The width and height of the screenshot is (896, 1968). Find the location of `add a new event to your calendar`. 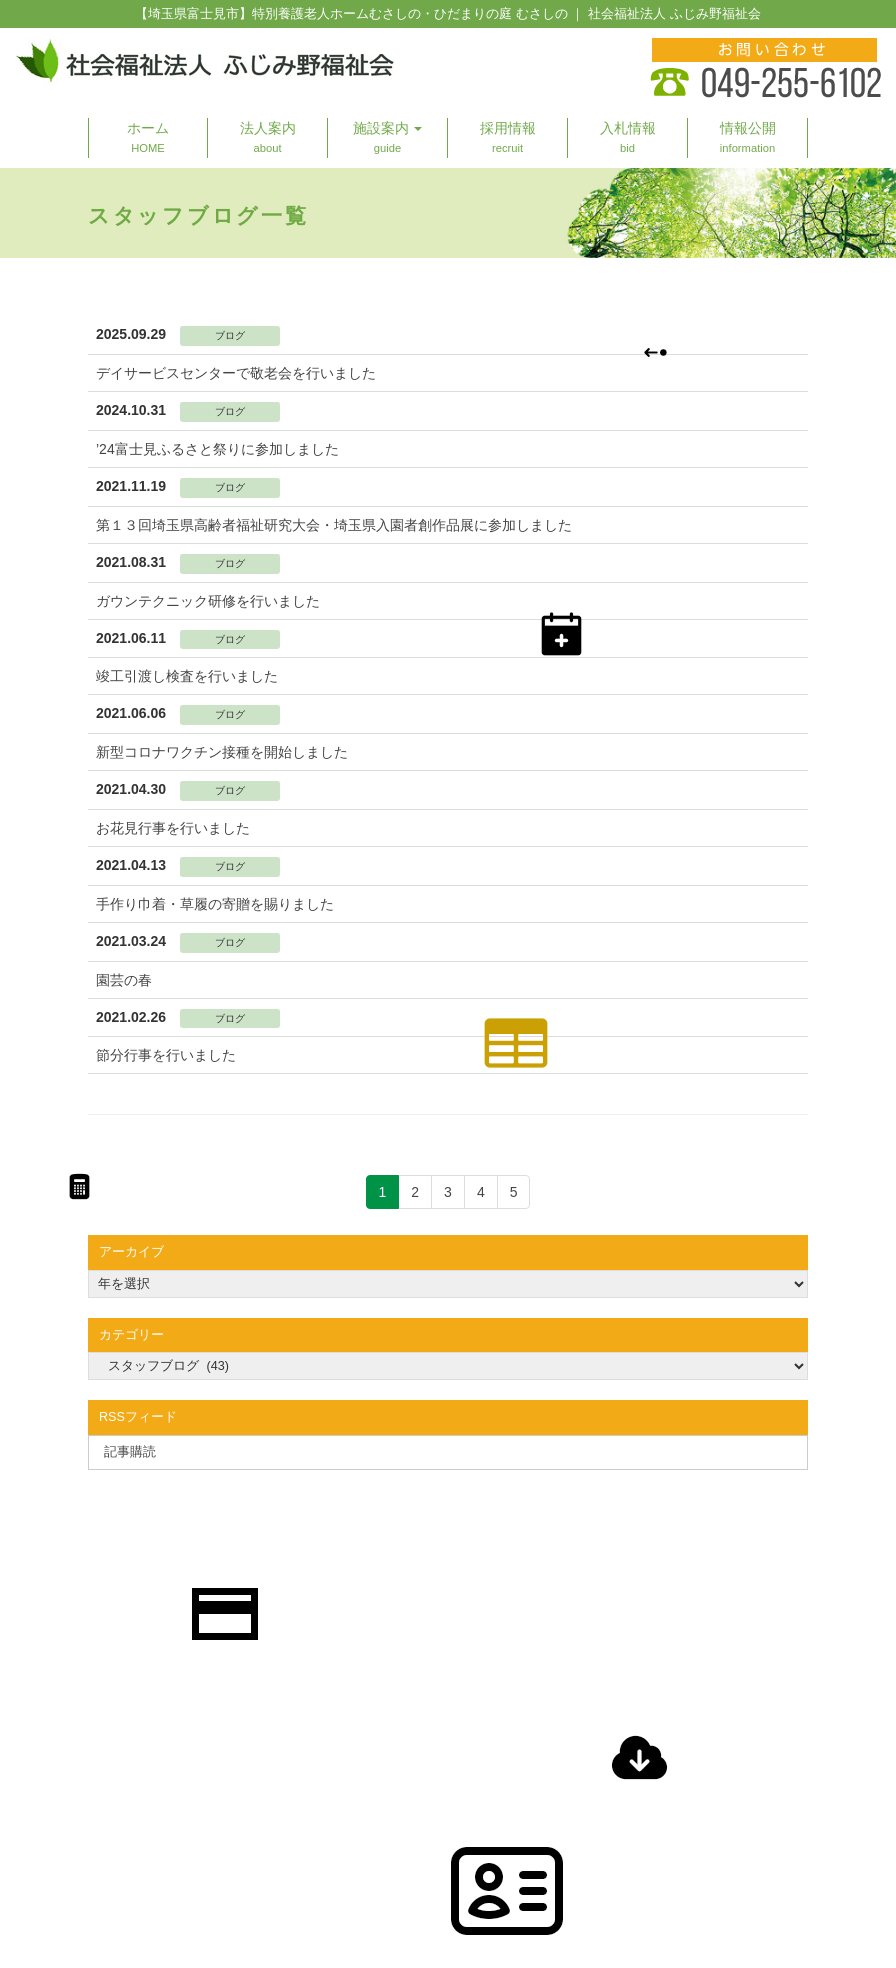

add a new event to your calendar is located at coordinates (561, 635).